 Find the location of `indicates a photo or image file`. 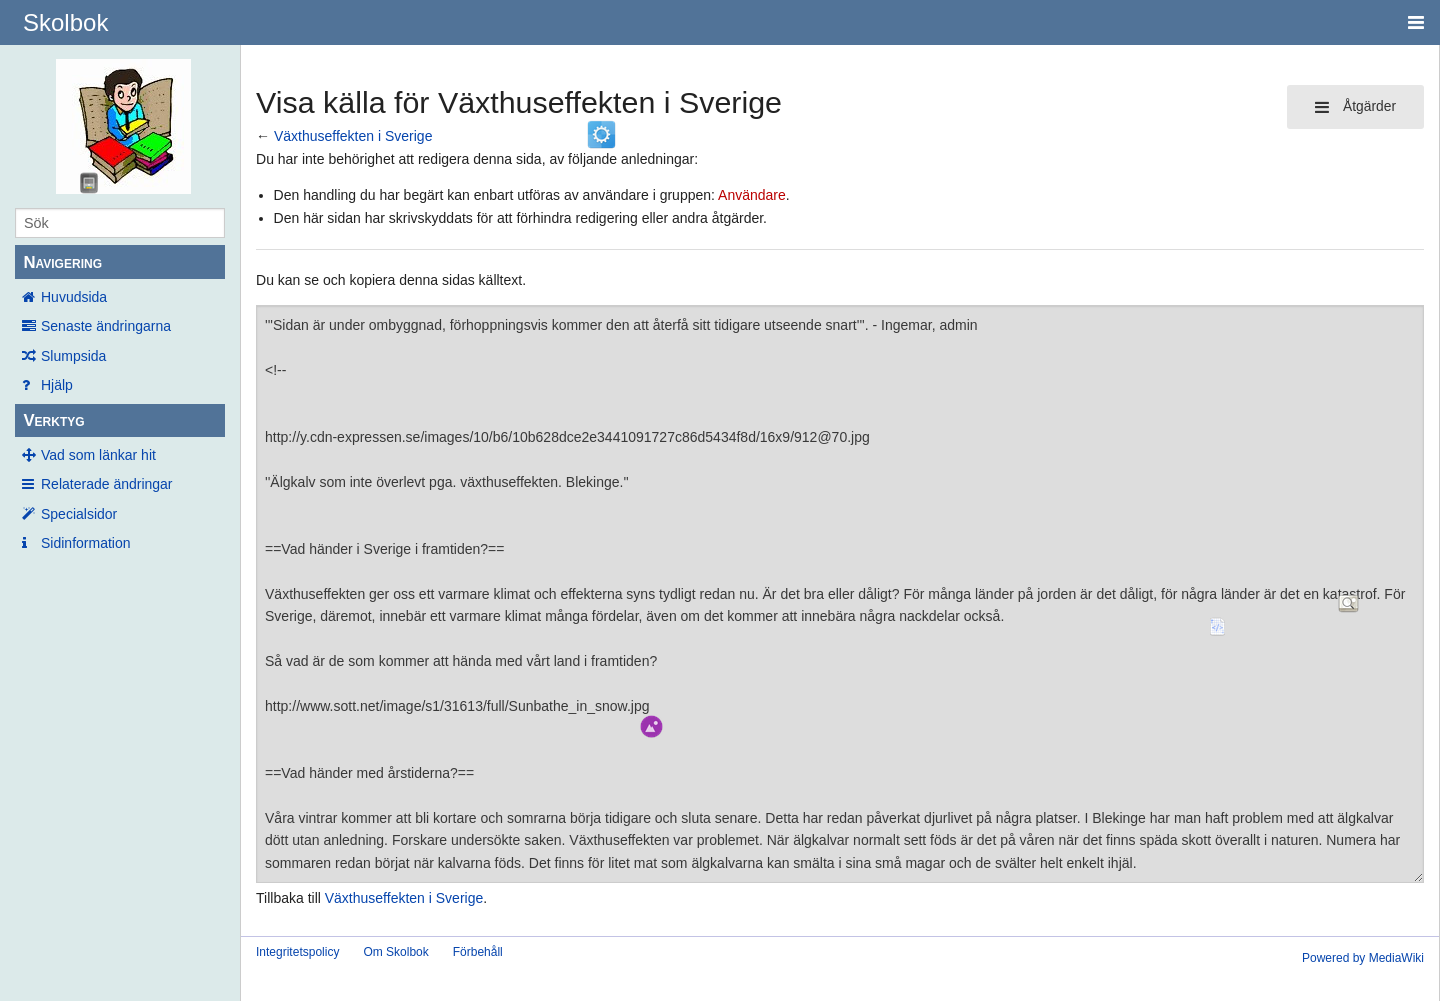

indicates a photo or image file is located at coordinates (651, 726).